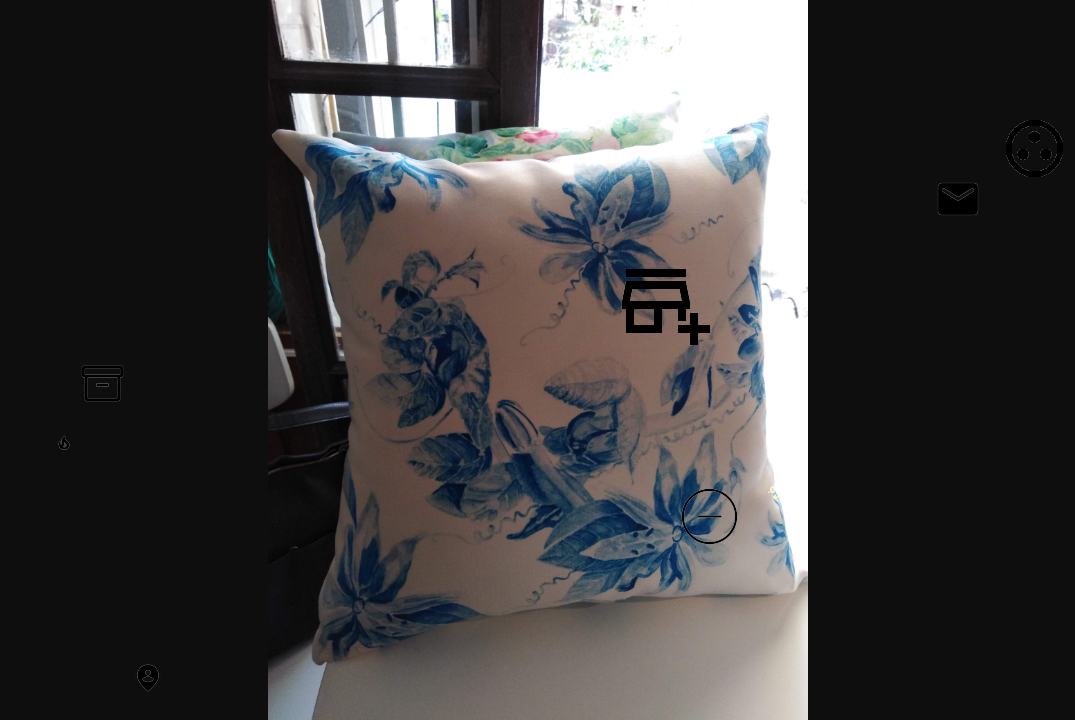 The image size is (1075, 720). Describe the element at coordinates (958, 199) in the screenshot. I see `access your email inbox` at that location.